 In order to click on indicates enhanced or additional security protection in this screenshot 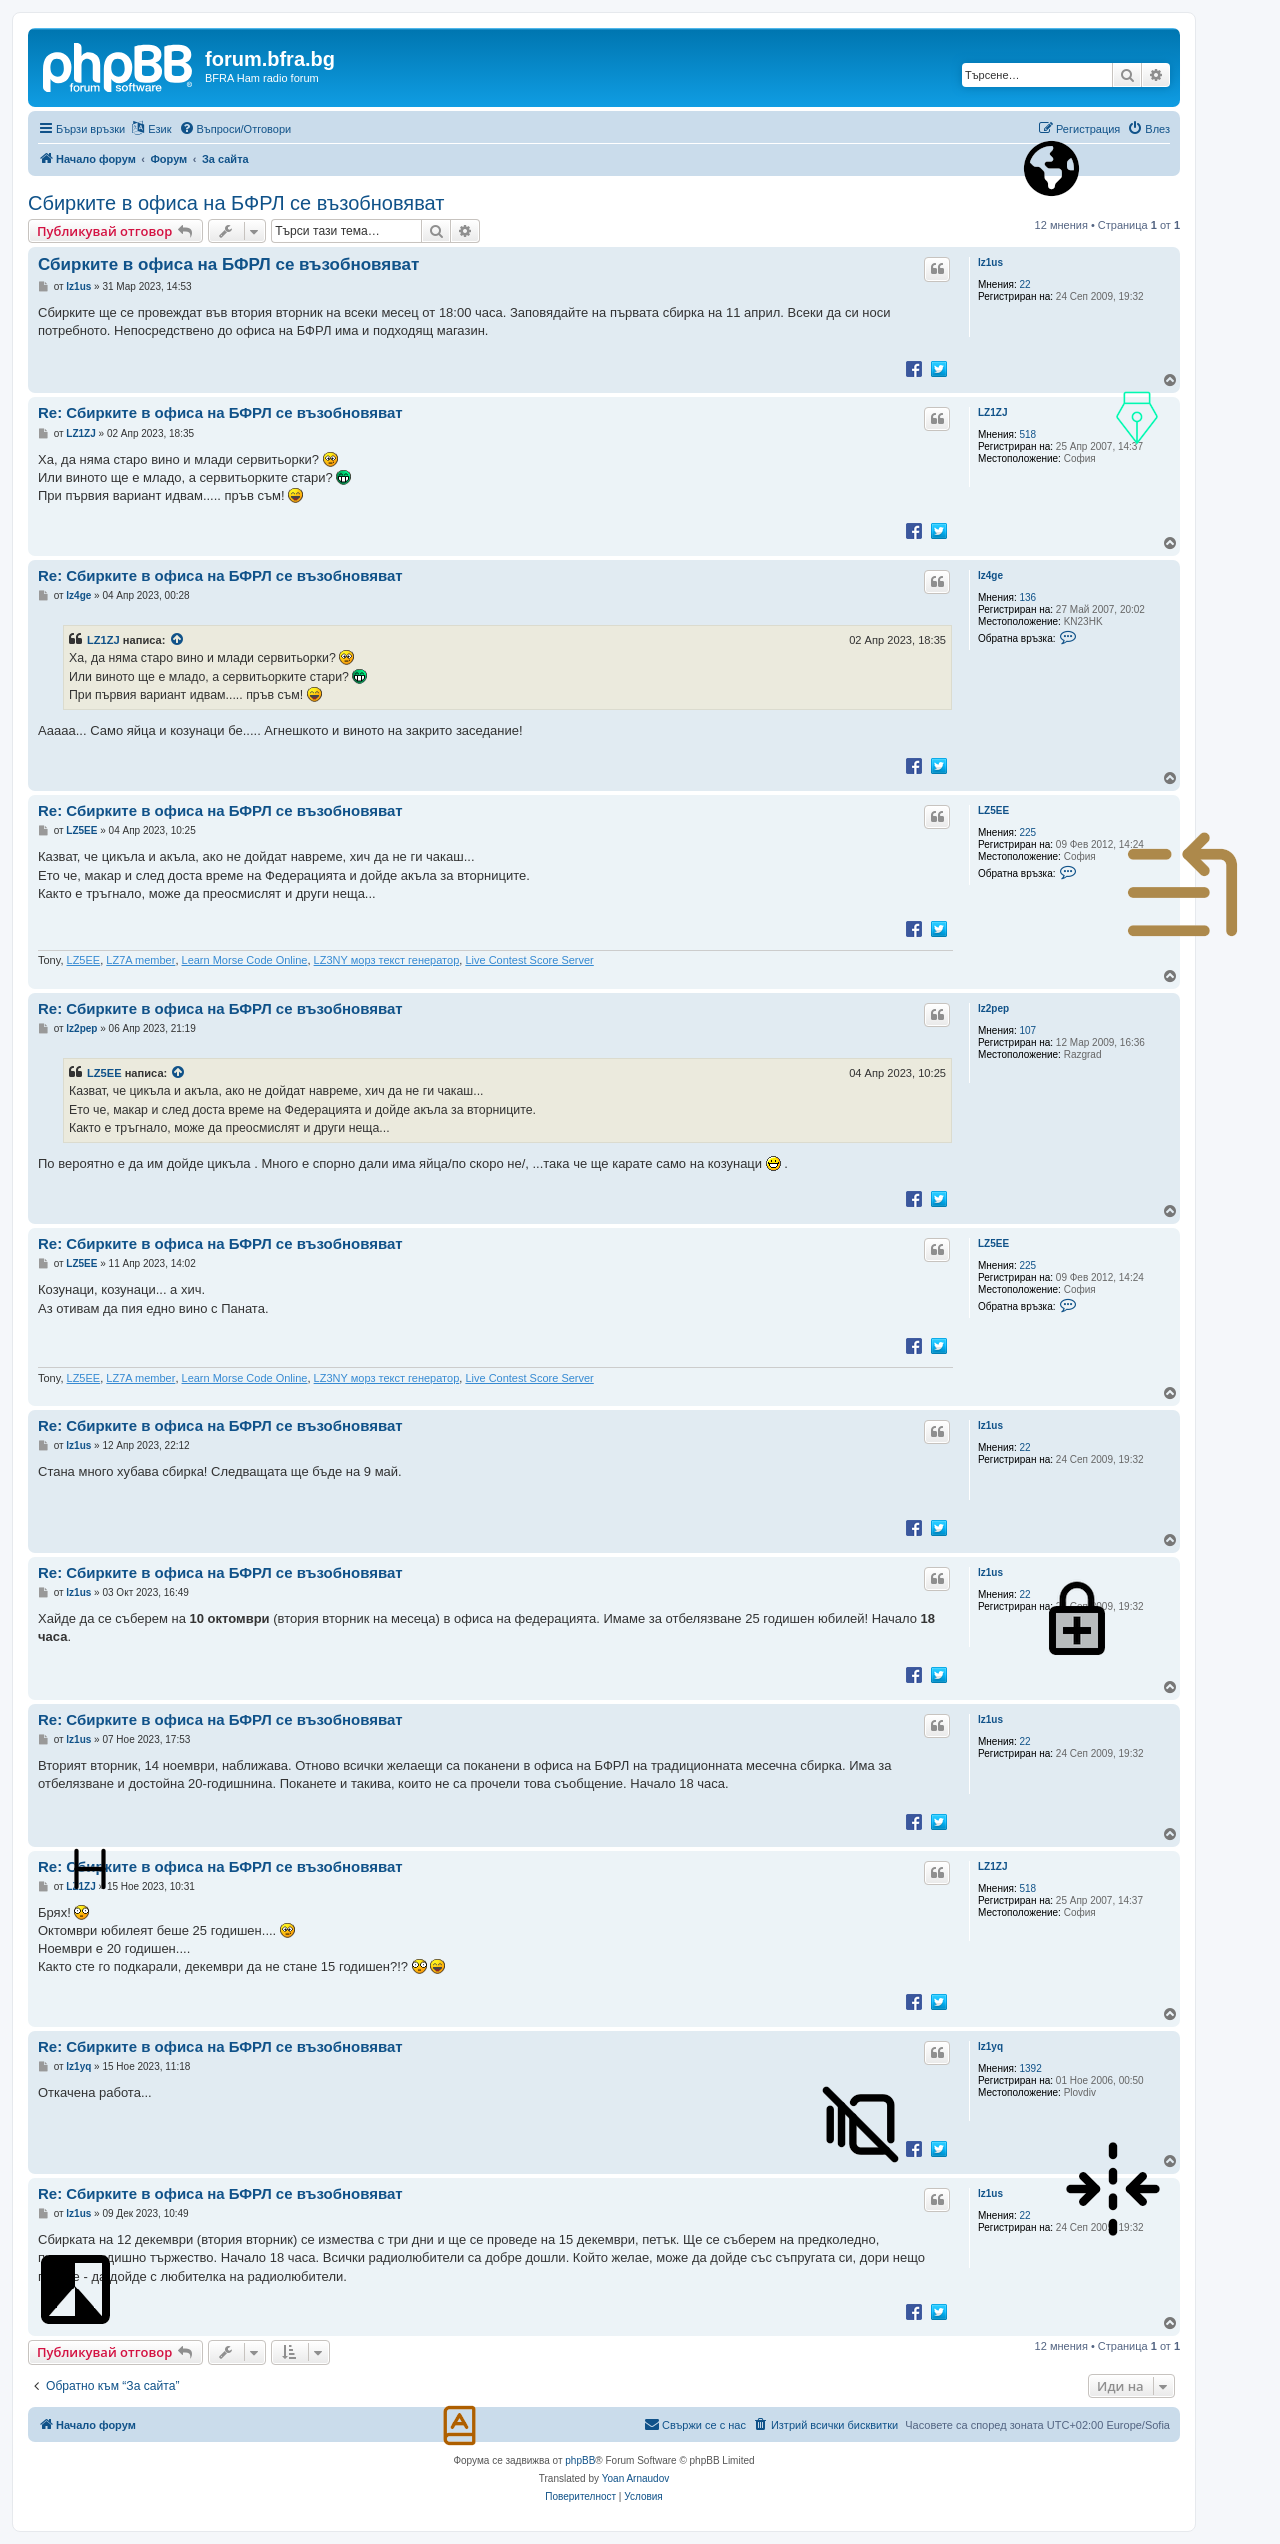, I will do `click(1077, 1620)`.